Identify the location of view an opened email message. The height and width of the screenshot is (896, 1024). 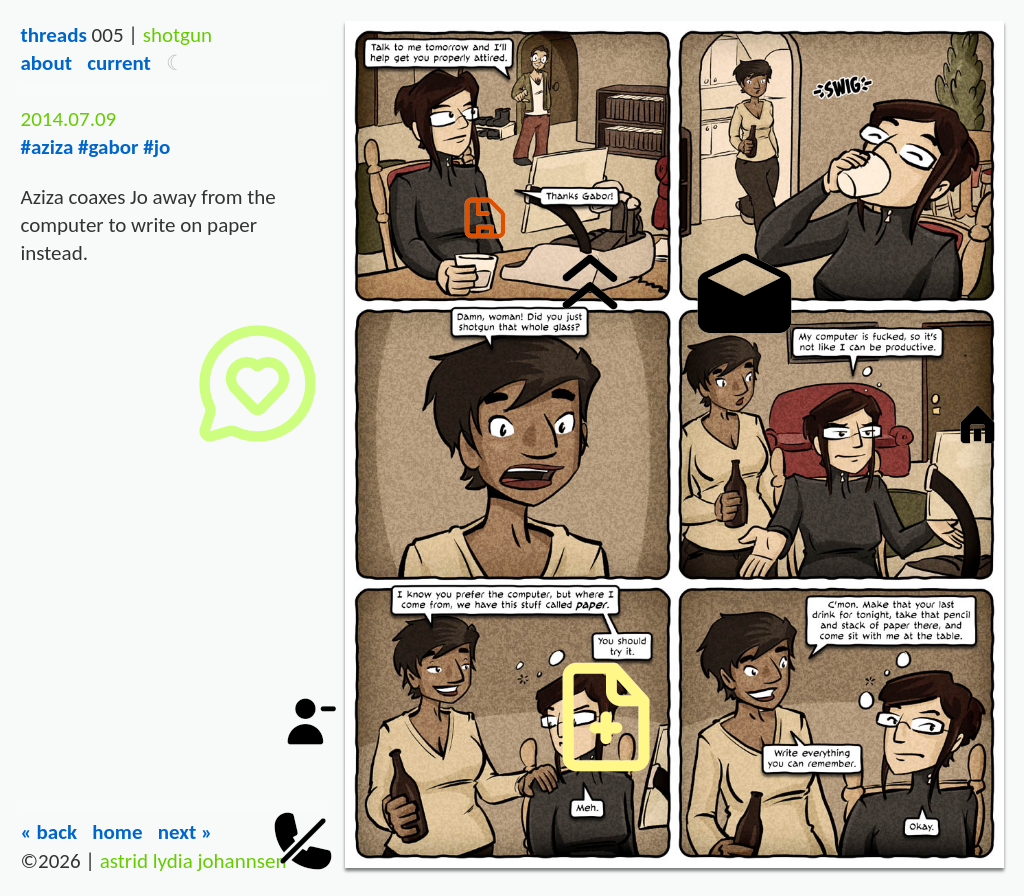
(744, 293).